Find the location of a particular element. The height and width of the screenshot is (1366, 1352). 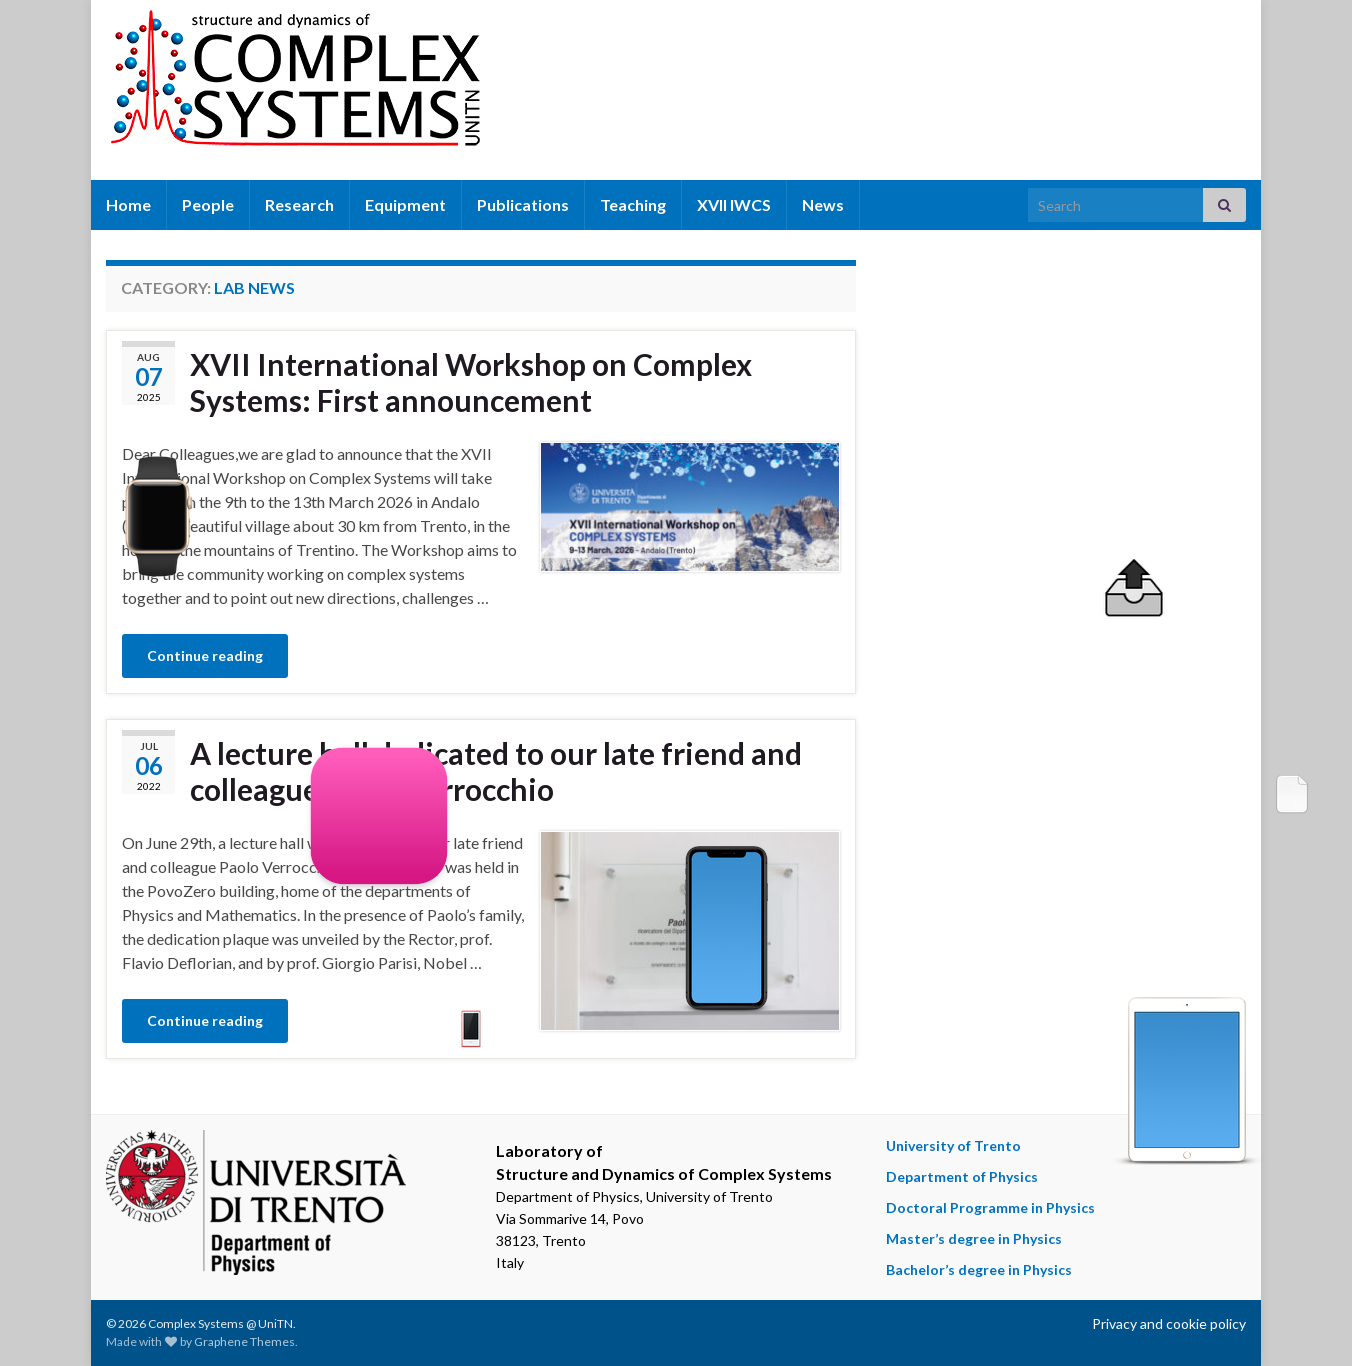

blank app icon template for customization is located at coordinates (379, 816).